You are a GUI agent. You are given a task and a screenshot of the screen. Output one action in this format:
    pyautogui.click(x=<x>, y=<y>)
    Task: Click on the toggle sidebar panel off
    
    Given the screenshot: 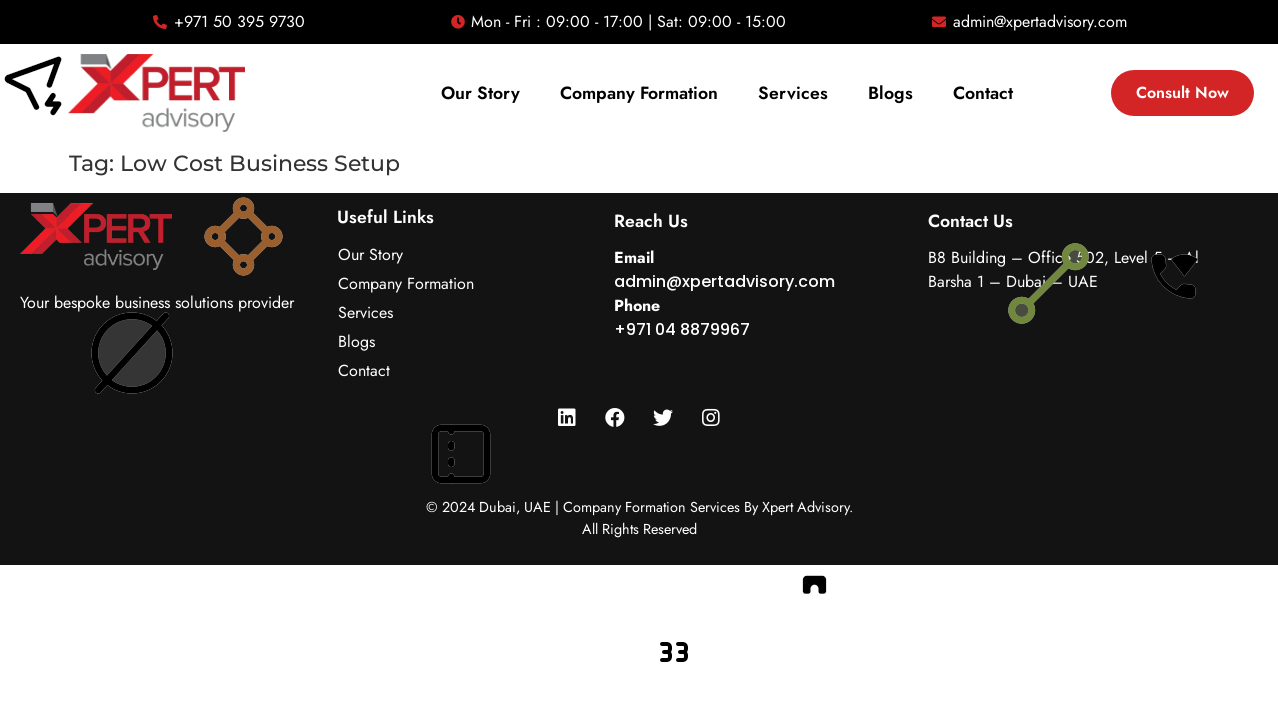 What is the action you would take?
    pyautogui.click(x=461, y=454)
    